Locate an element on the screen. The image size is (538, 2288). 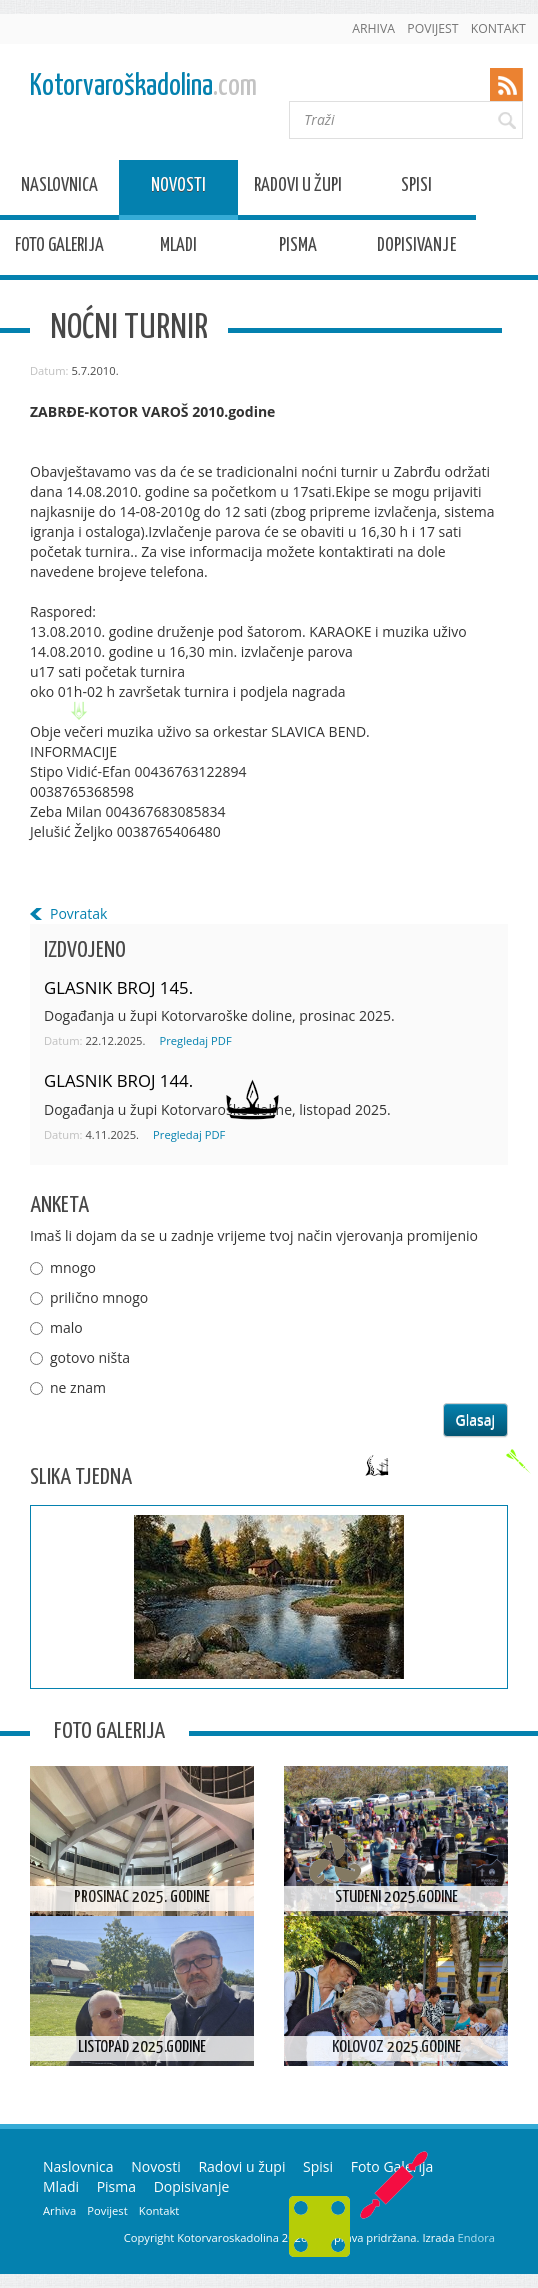
access baking or cooking tools is located at coordinates (394, 2185).